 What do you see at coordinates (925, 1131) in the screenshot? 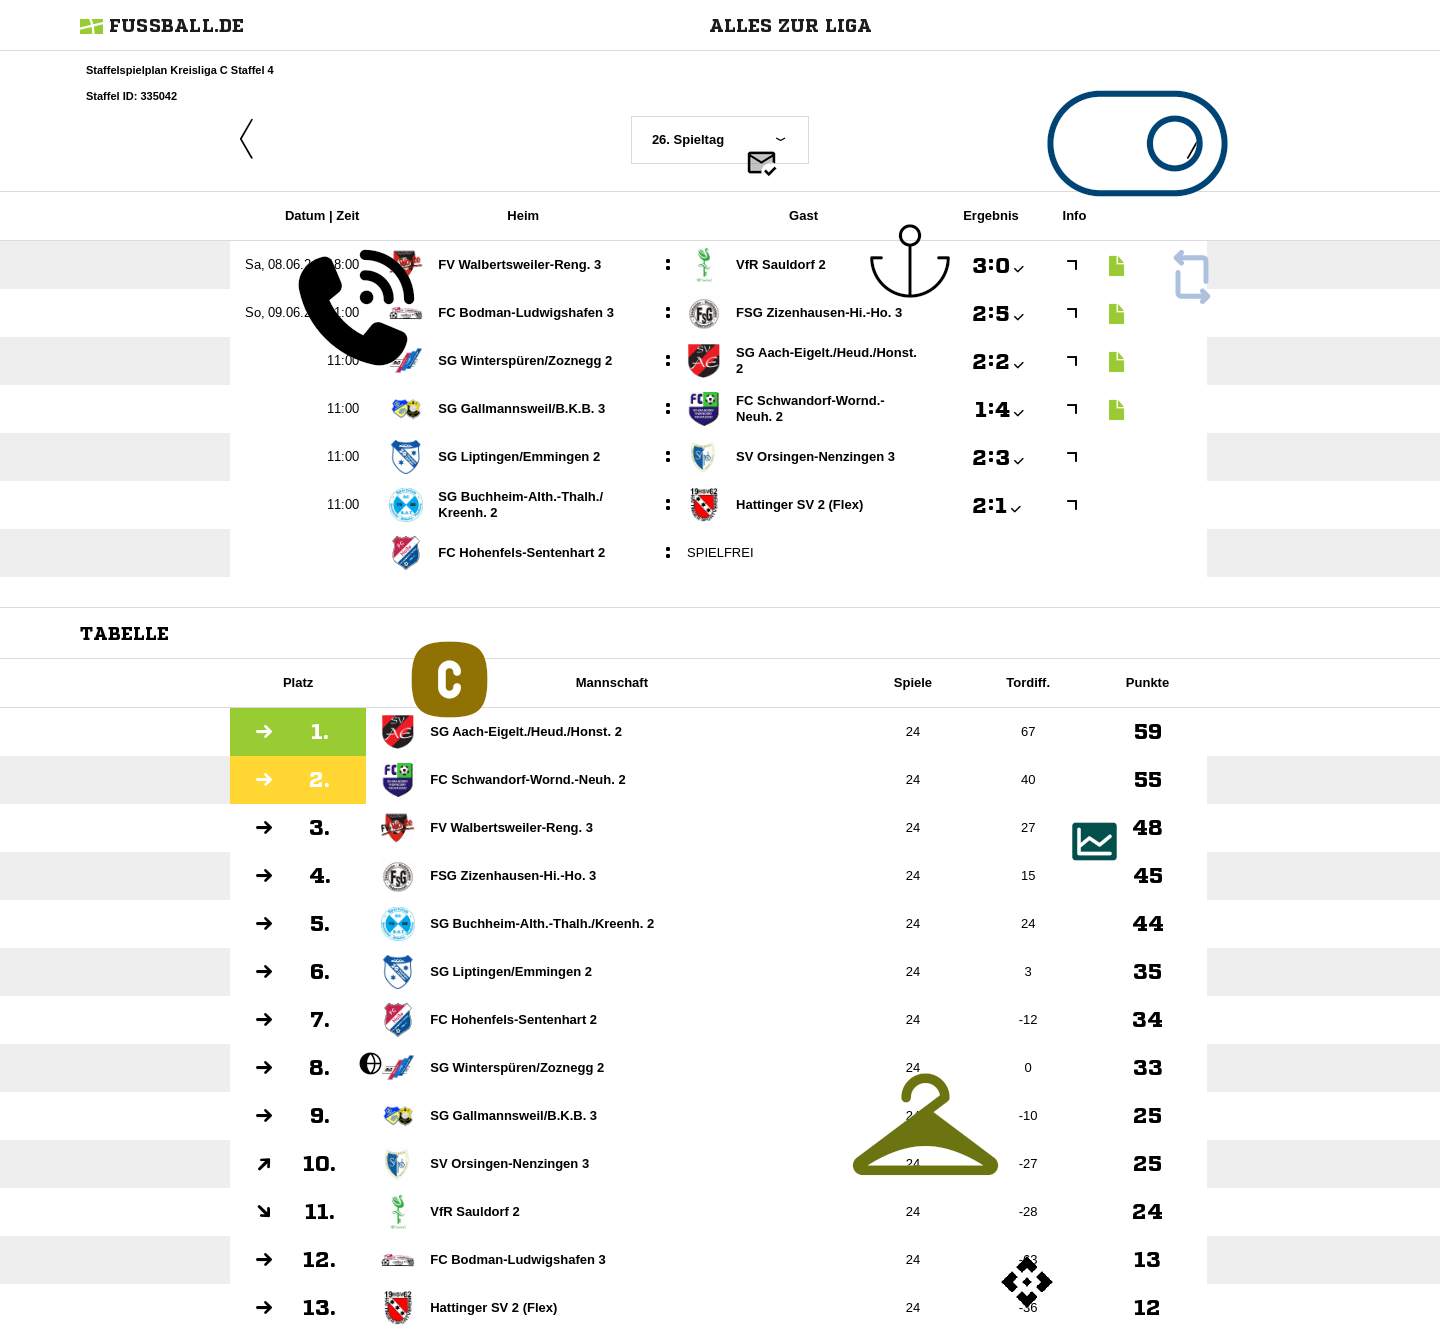
I see `access wardrobe or clothing options` at bounding box center [925, 1131].